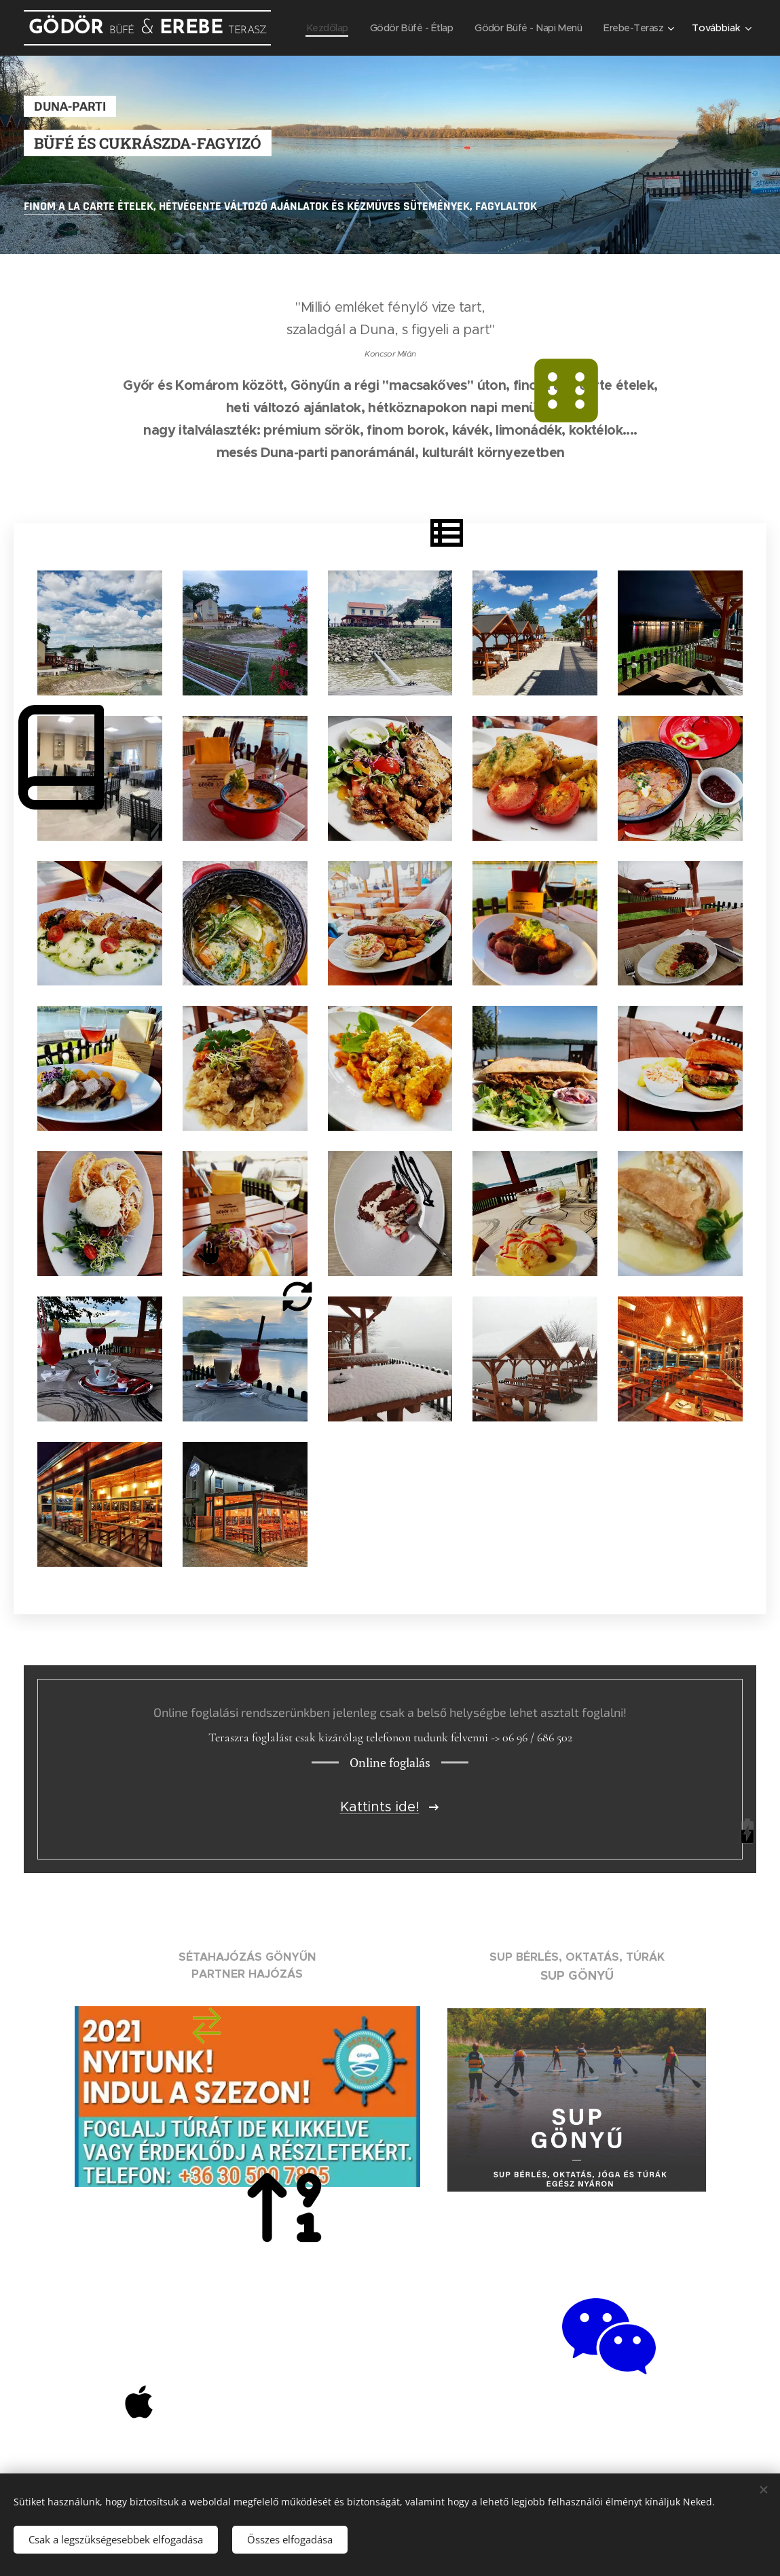 The height and width of the screenshot is (2576, 780). I want to click on sort numbers in descending order (9 to 1), so click(286, 2207).